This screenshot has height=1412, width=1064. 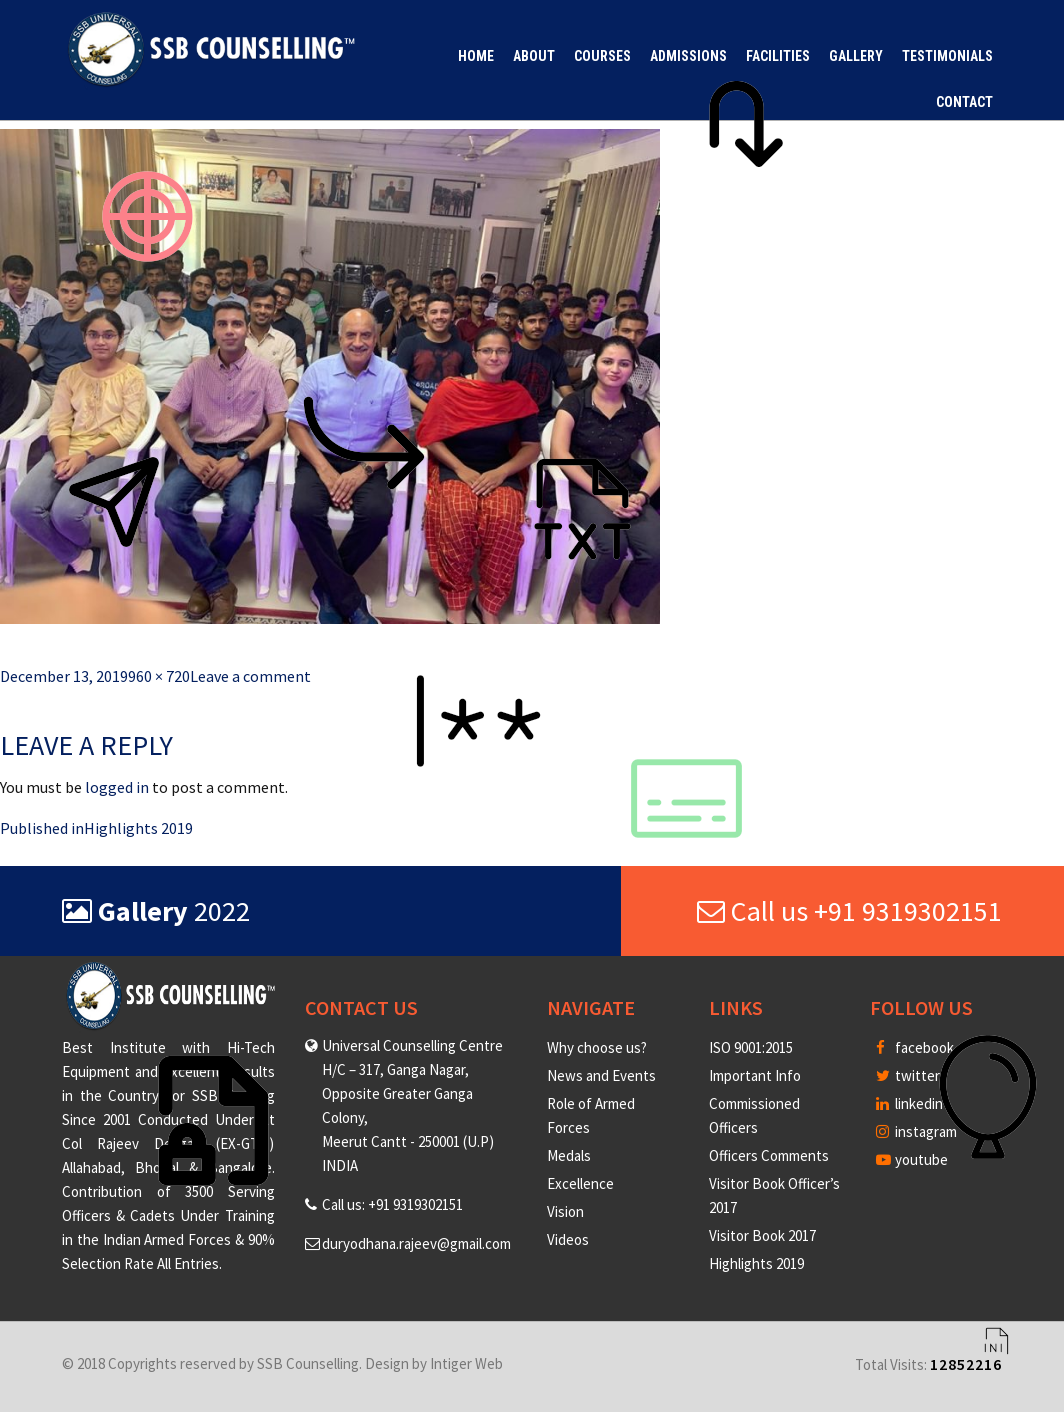 I want to click on view or open an INI configuration file, so click(x=997, y=1341).